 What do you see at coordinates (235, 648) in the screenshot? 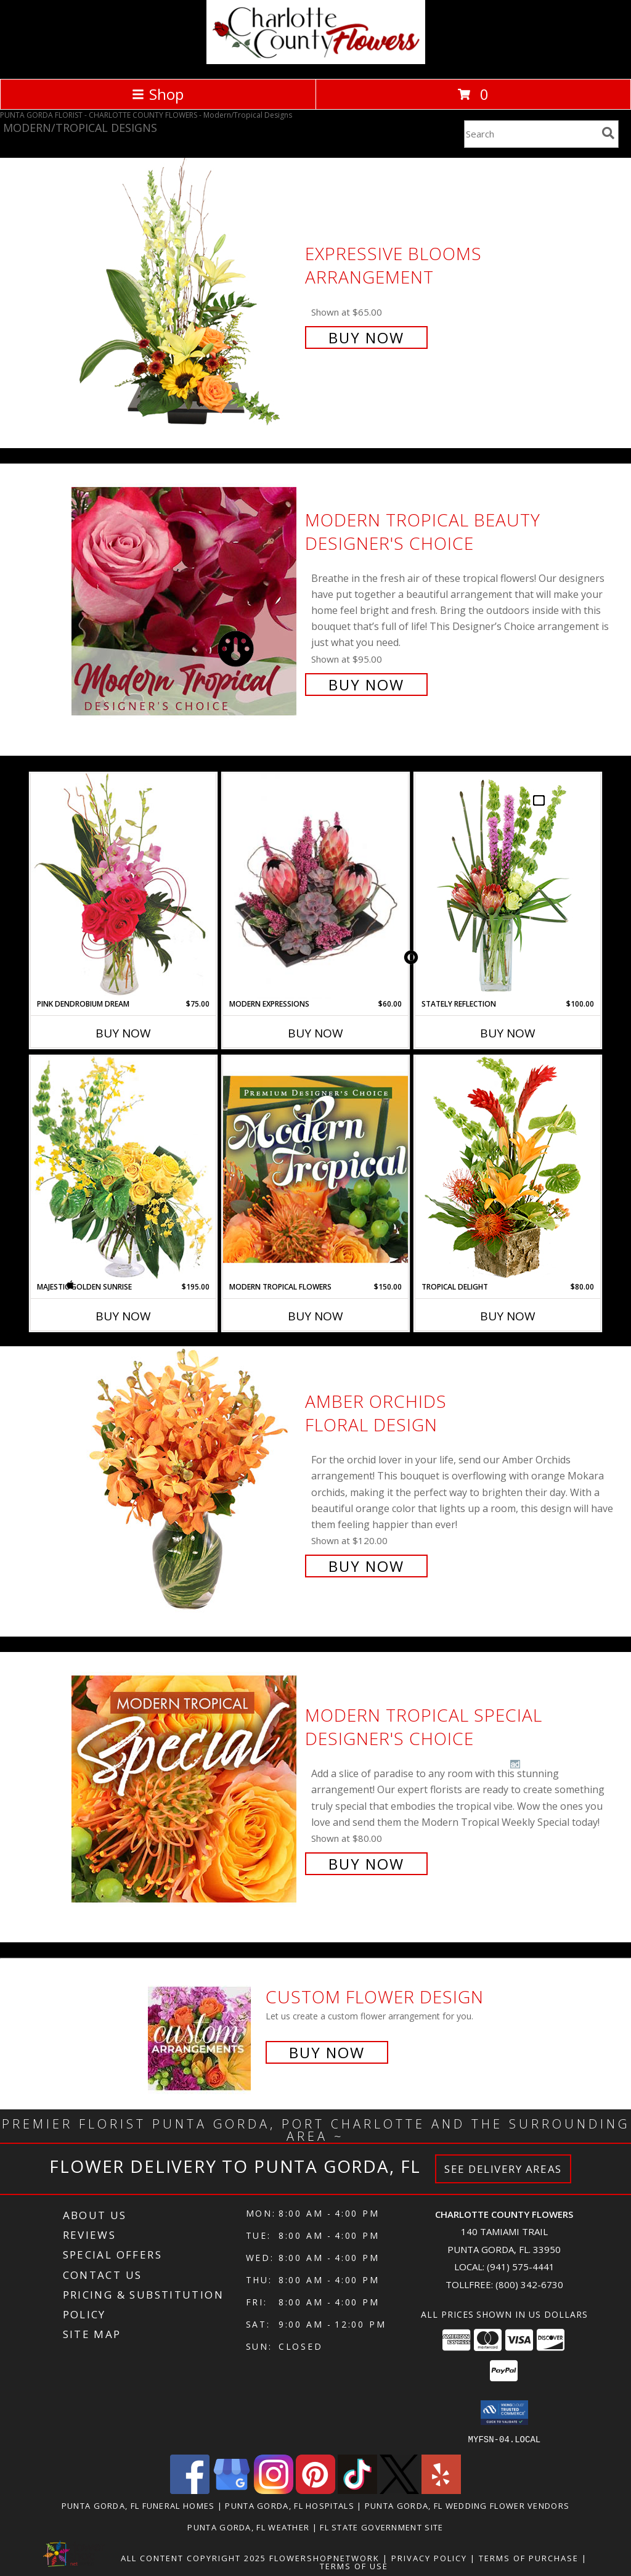
I see `view performance metrics or system speed` at bounding box center [235, 648].